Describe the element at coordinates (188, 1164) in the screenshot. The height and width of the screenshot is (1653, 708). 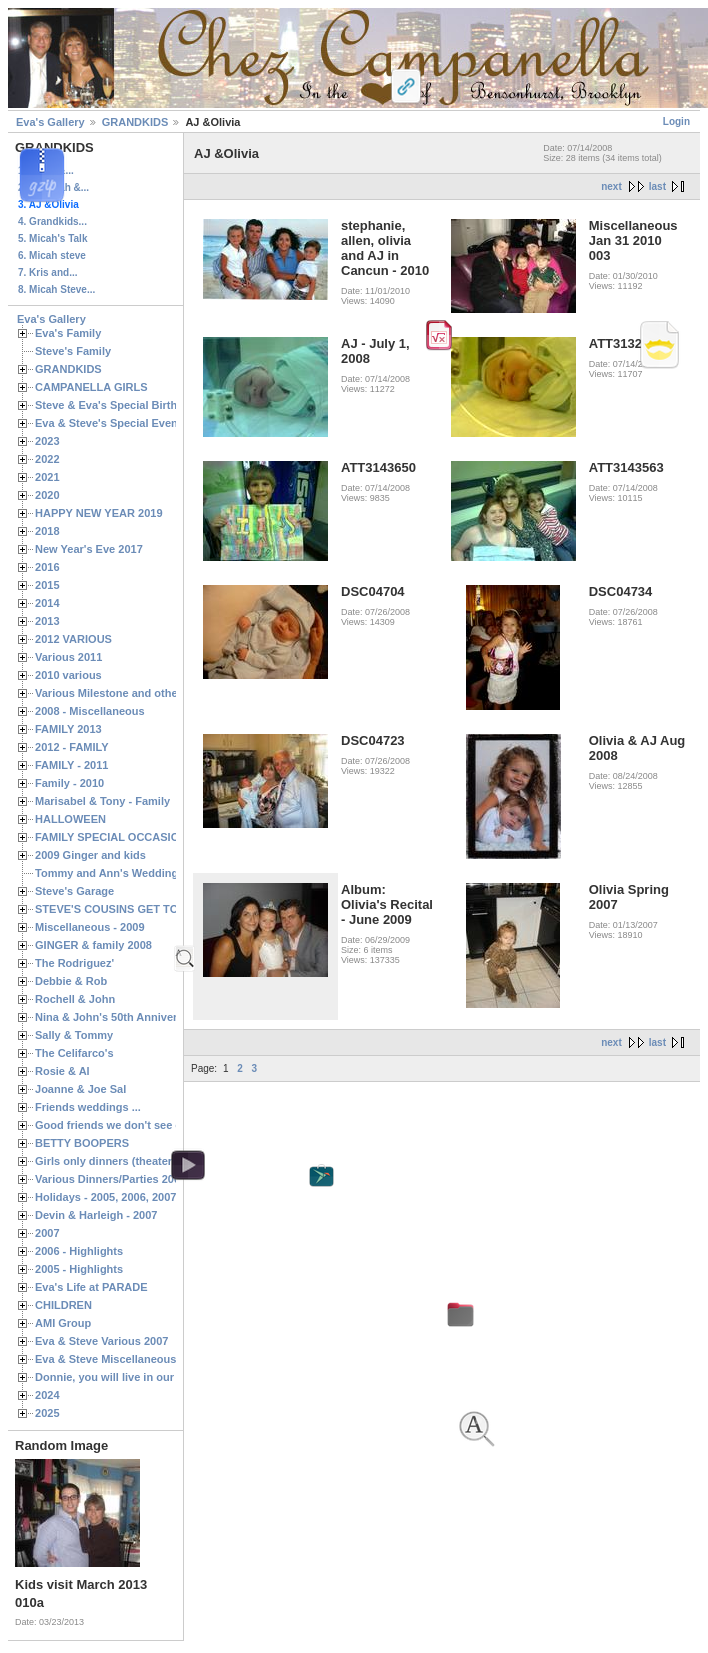
I see `video file type indicator` at that location.